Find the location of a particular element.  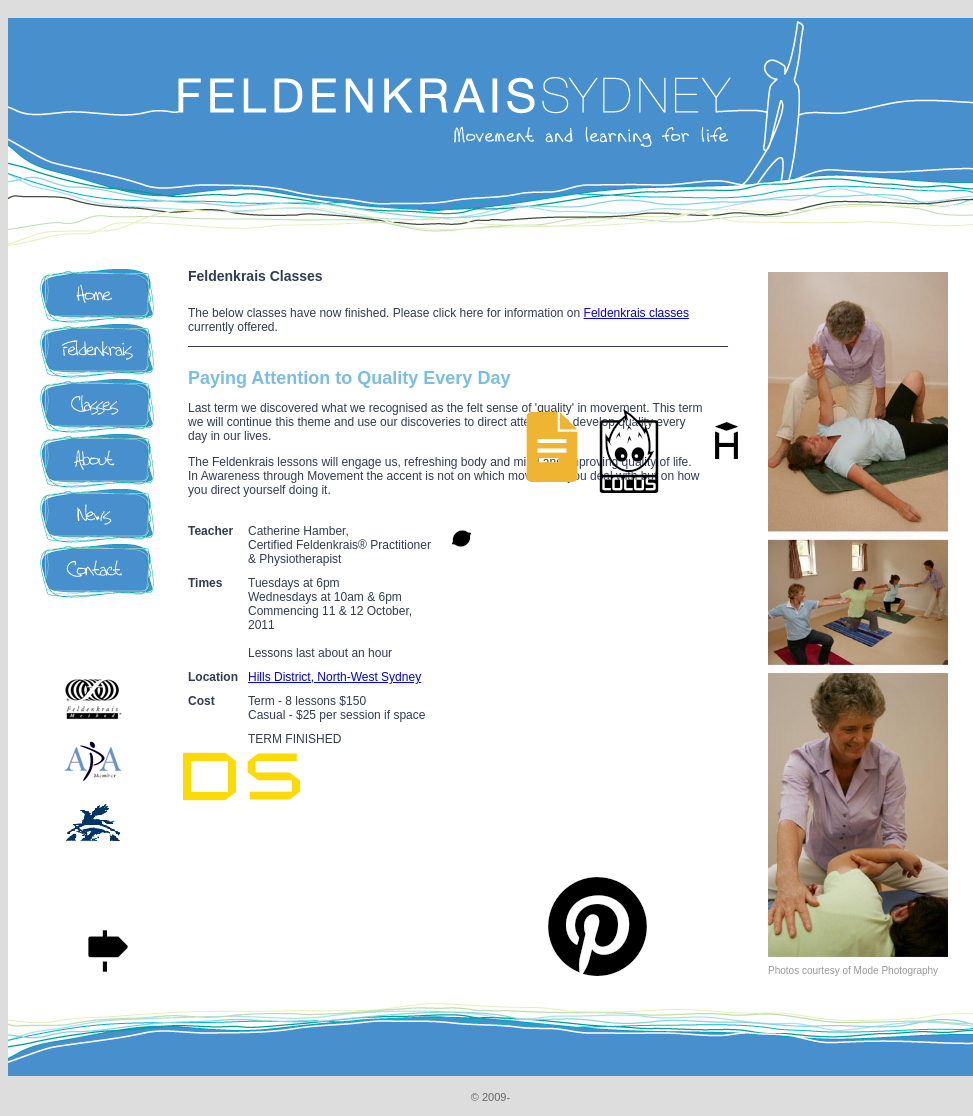

open Pinterest app is located at coordinates (597, 926).